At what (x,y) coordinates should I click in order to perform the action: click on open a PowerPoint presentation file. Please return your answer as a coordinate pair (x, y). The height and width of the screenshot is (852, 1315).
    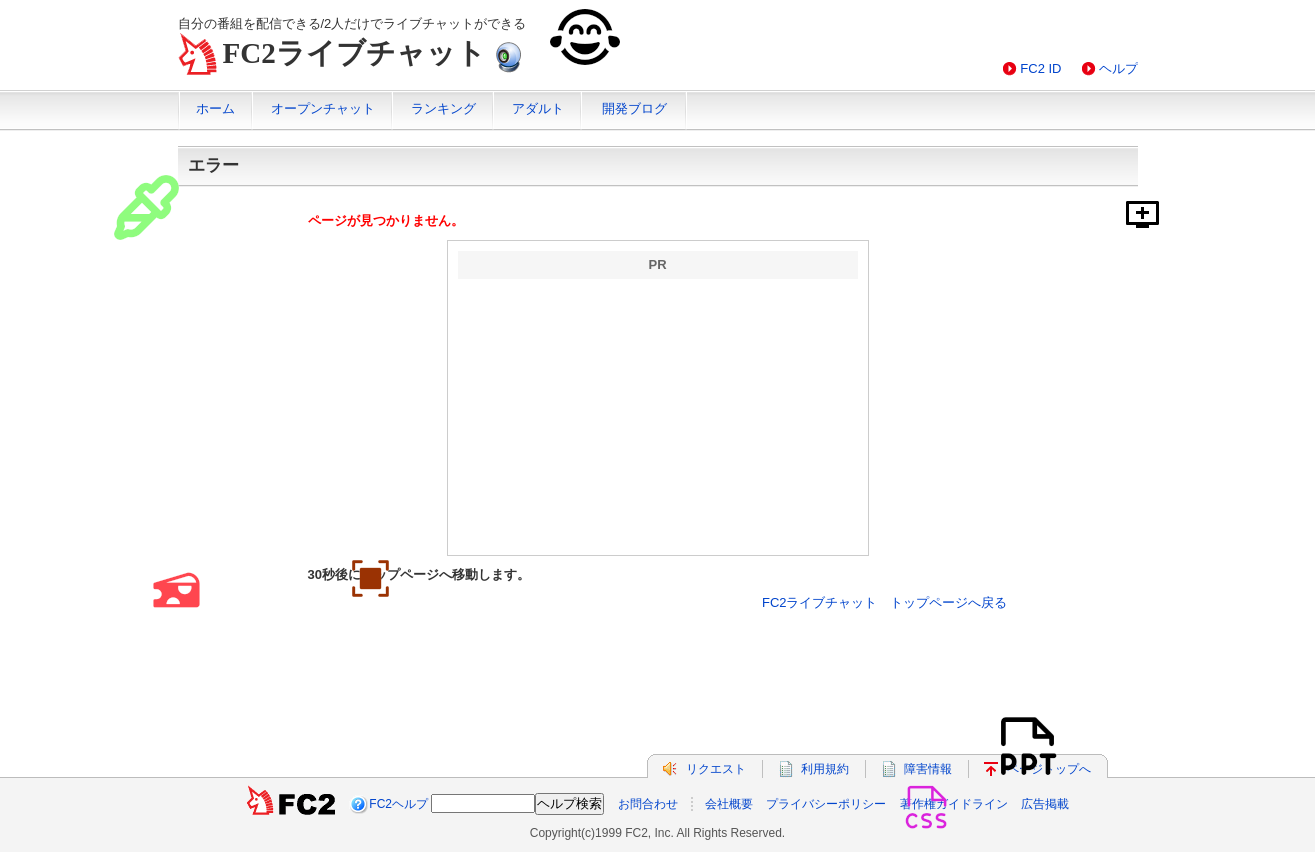
    Looking at the image, I should click on (1027, 748).